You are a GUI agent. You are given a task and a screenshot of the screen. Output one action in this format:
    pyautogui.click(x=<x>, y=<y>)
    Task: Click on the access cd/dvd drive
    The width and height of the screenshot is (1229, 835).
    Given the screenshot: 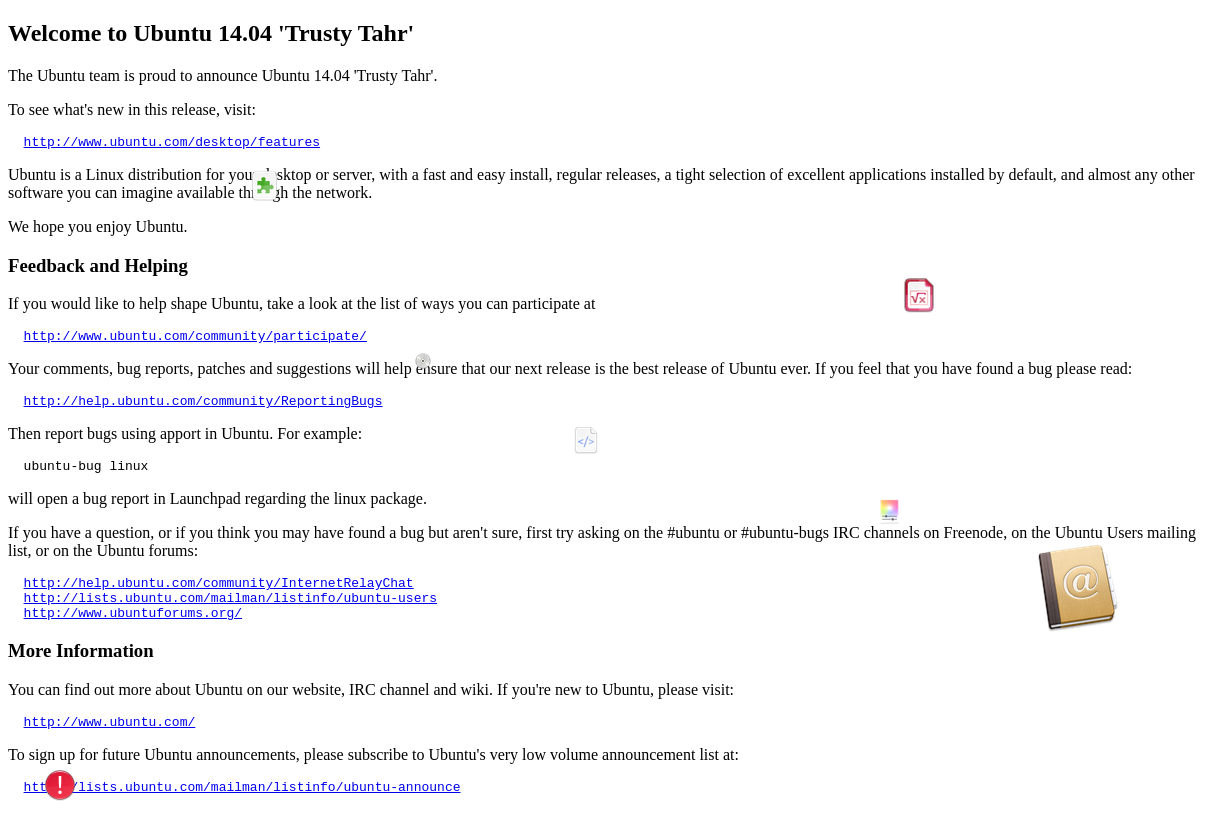 What is the action you would take?
    pyautogui.click(x=423, y=361)
    